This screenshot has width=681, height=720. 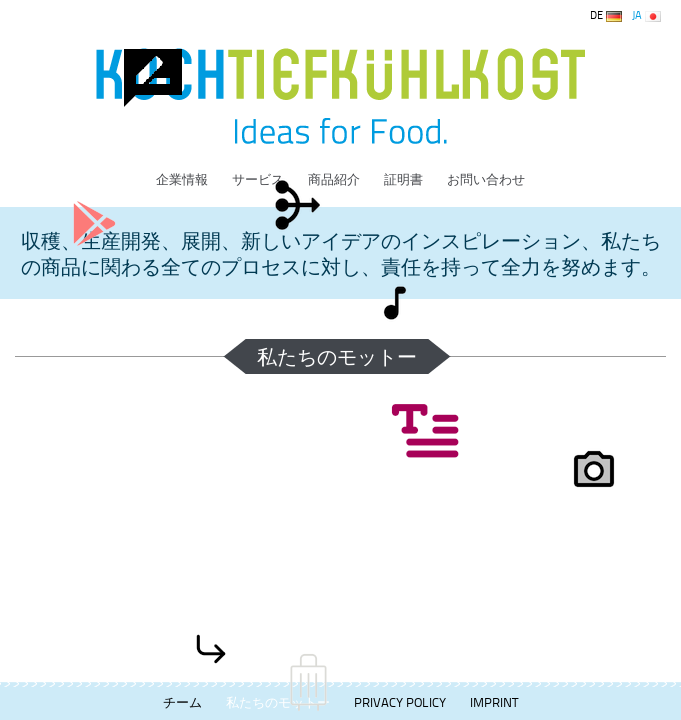 What do you see at coordinates (211, 649) in the screenshot?
I see `reply to a message or thread` at bounding box center [211, 649].